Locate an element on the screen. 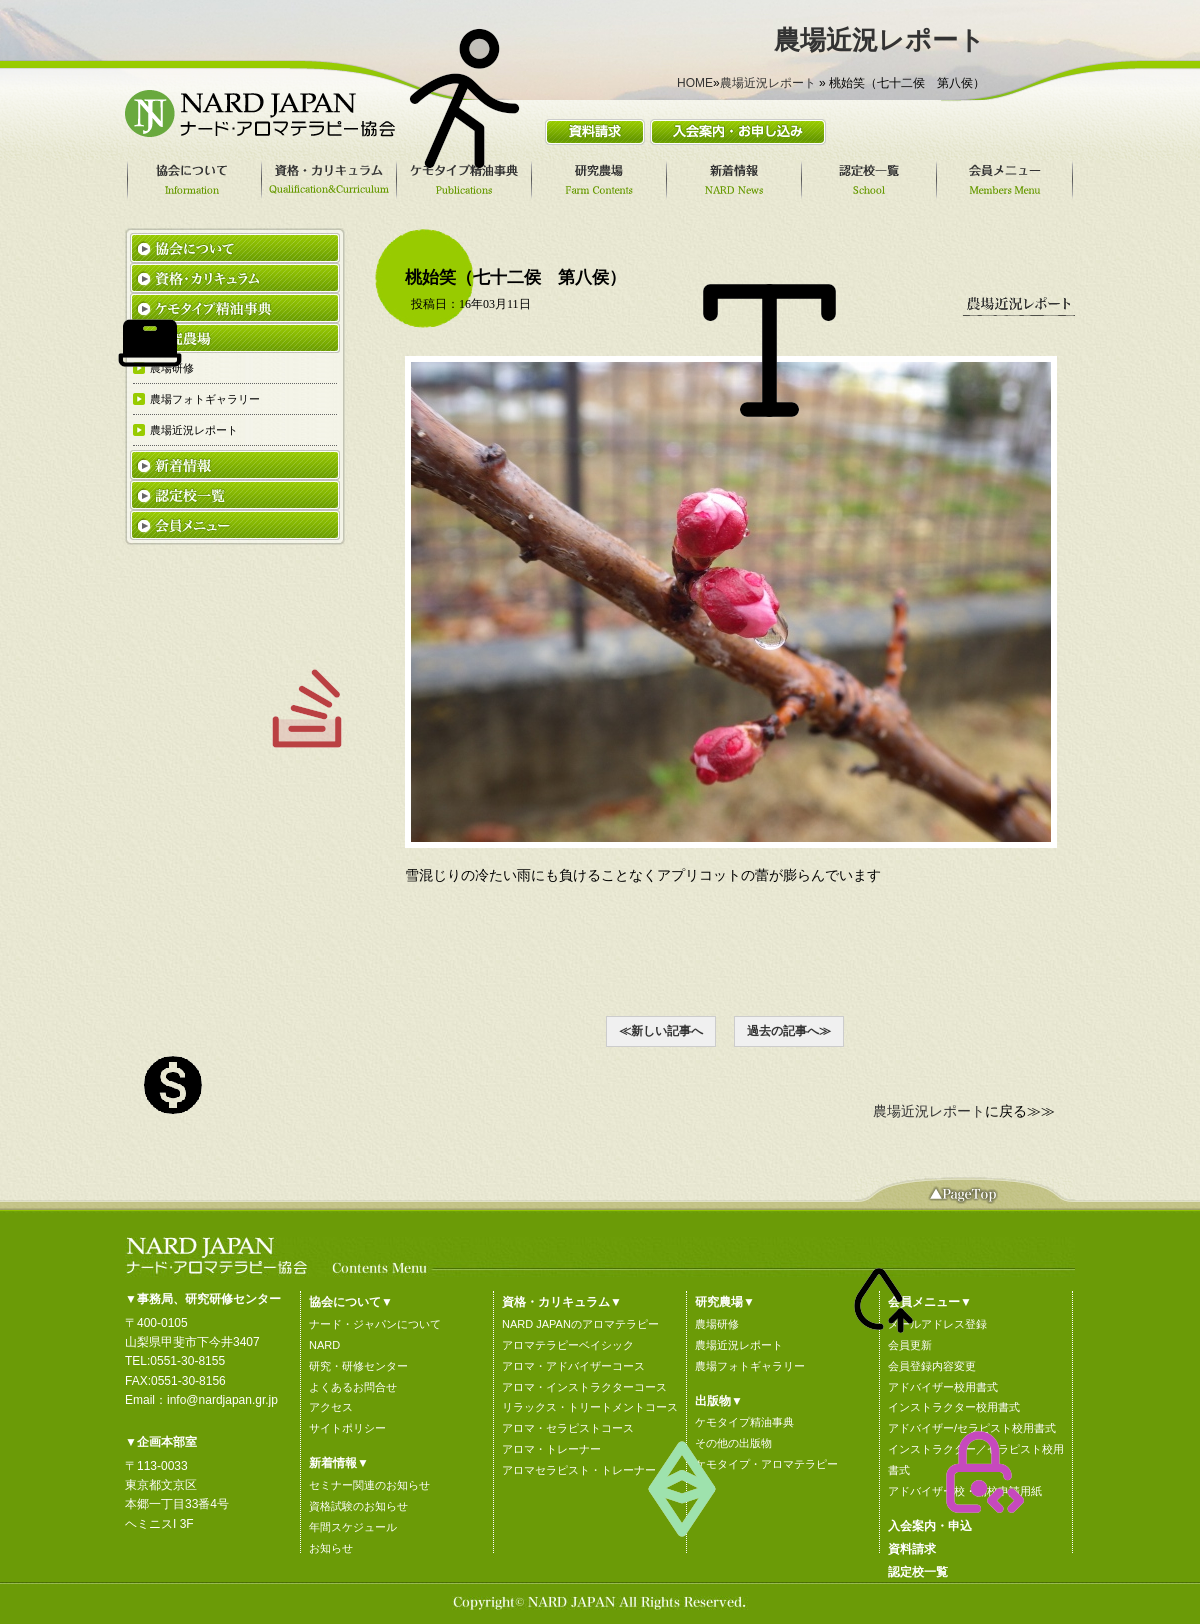  walking directions or pedestrian navigation mode is located at coordinates (464, 98).